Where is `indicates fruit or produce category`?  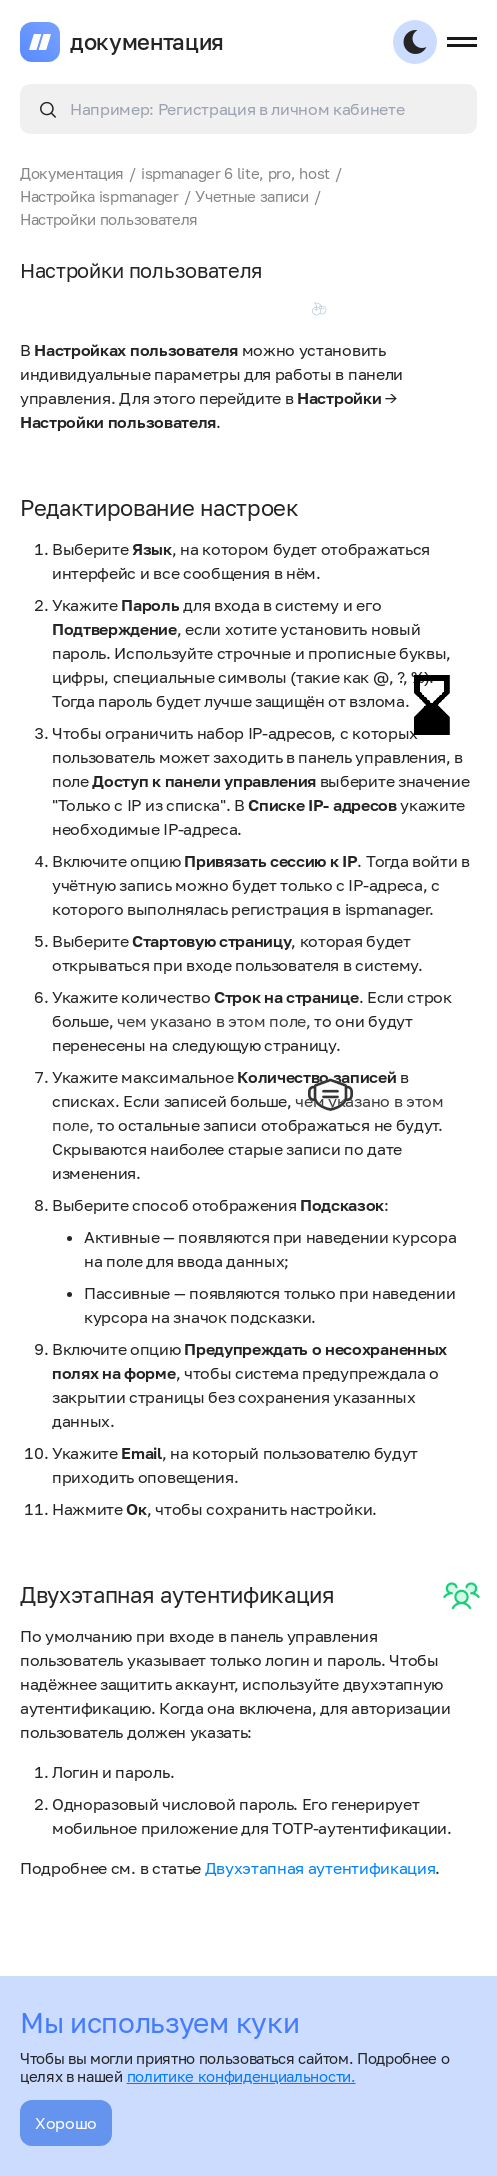
indicates fruit or produce category is located at coordinates (319, 309).